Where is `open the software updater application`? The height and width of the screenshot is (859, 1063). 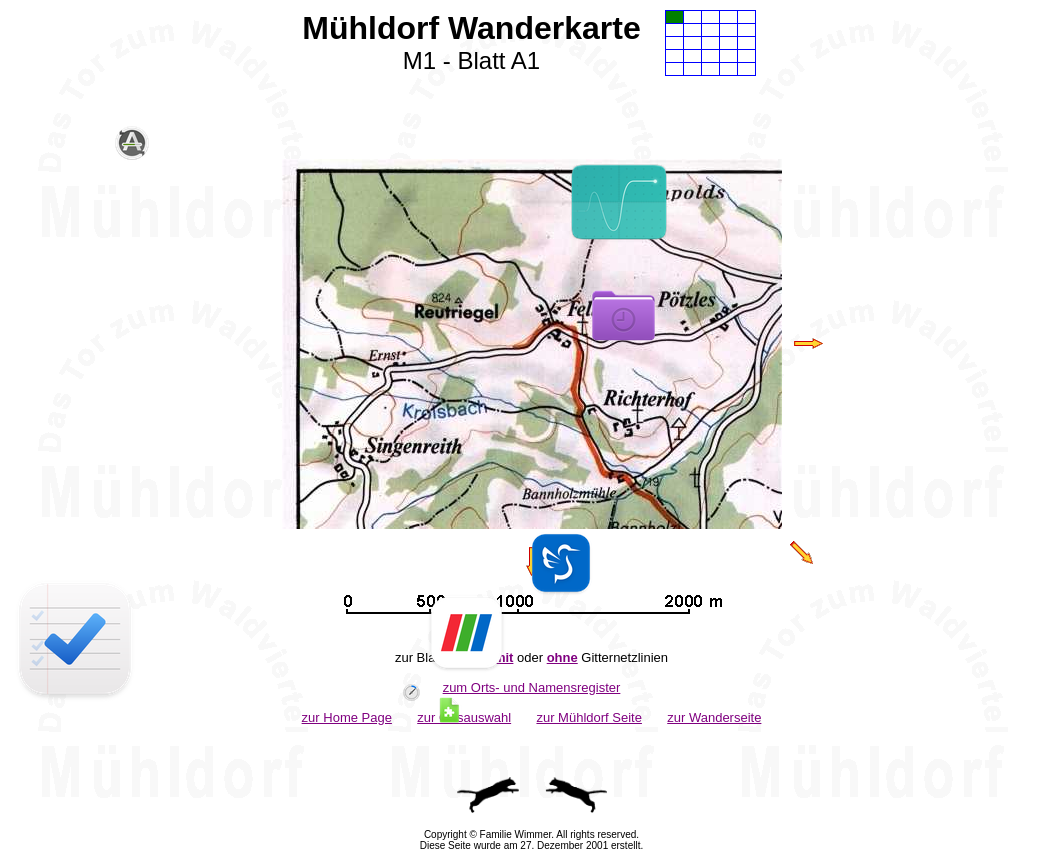
open the software updater application is located at coordinates (132, 143).